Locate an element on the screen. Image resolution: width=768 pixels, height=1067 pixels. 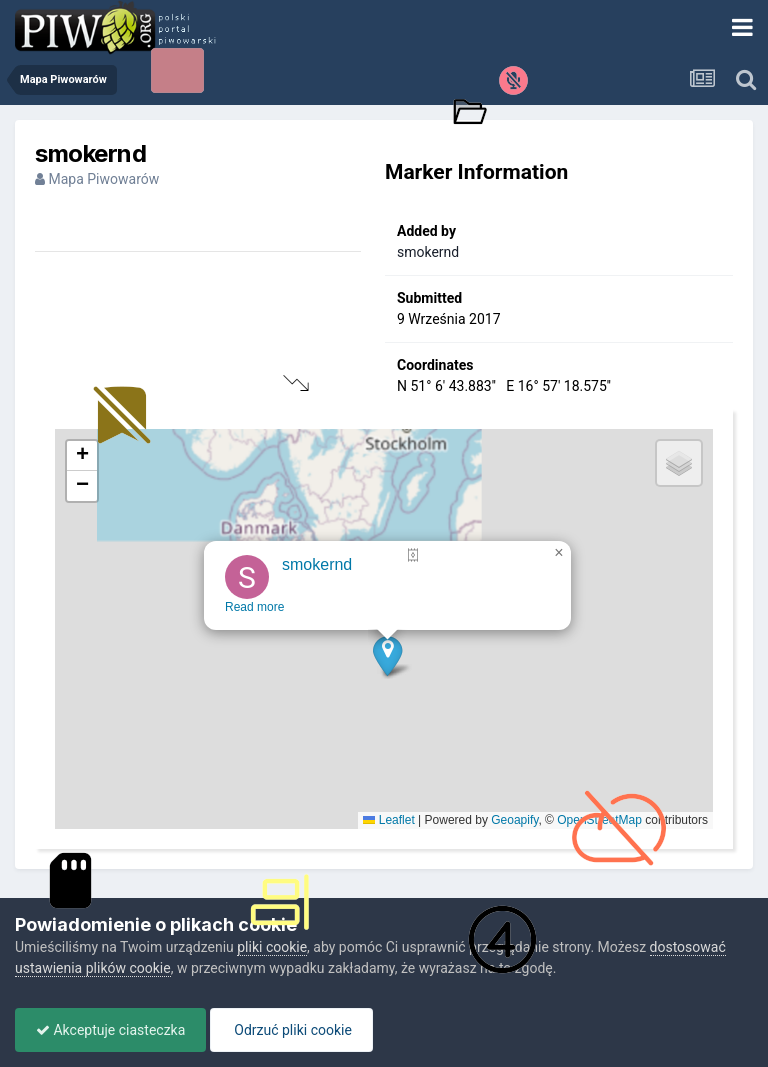
microphone is muted is located at coordinates (513, 80).